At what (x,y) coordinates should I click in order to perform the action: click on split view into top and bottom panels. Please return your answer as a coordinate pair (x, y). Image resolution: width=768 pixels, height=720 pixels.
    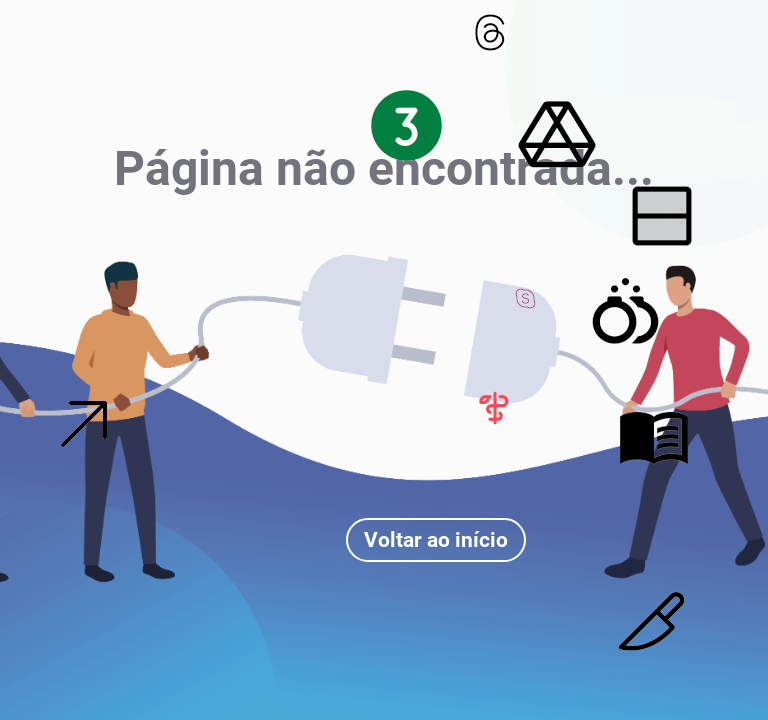
    Looking at the image, I should click on (662, 216).